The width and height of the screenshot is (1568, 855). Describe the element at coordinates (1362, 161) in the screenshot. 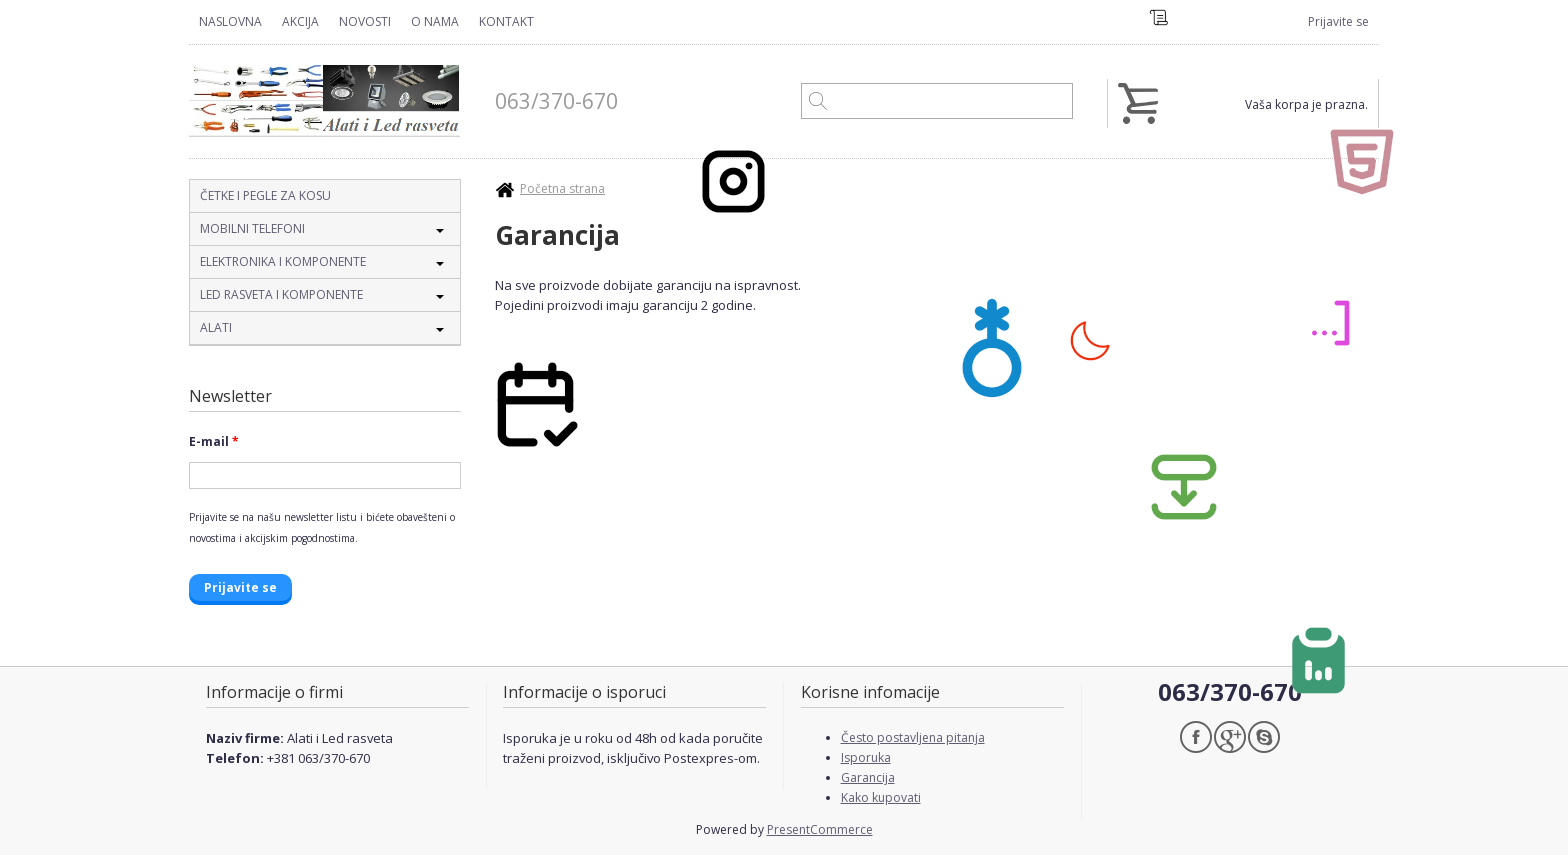

I see `indicates html5 web technology or markup` at that location.